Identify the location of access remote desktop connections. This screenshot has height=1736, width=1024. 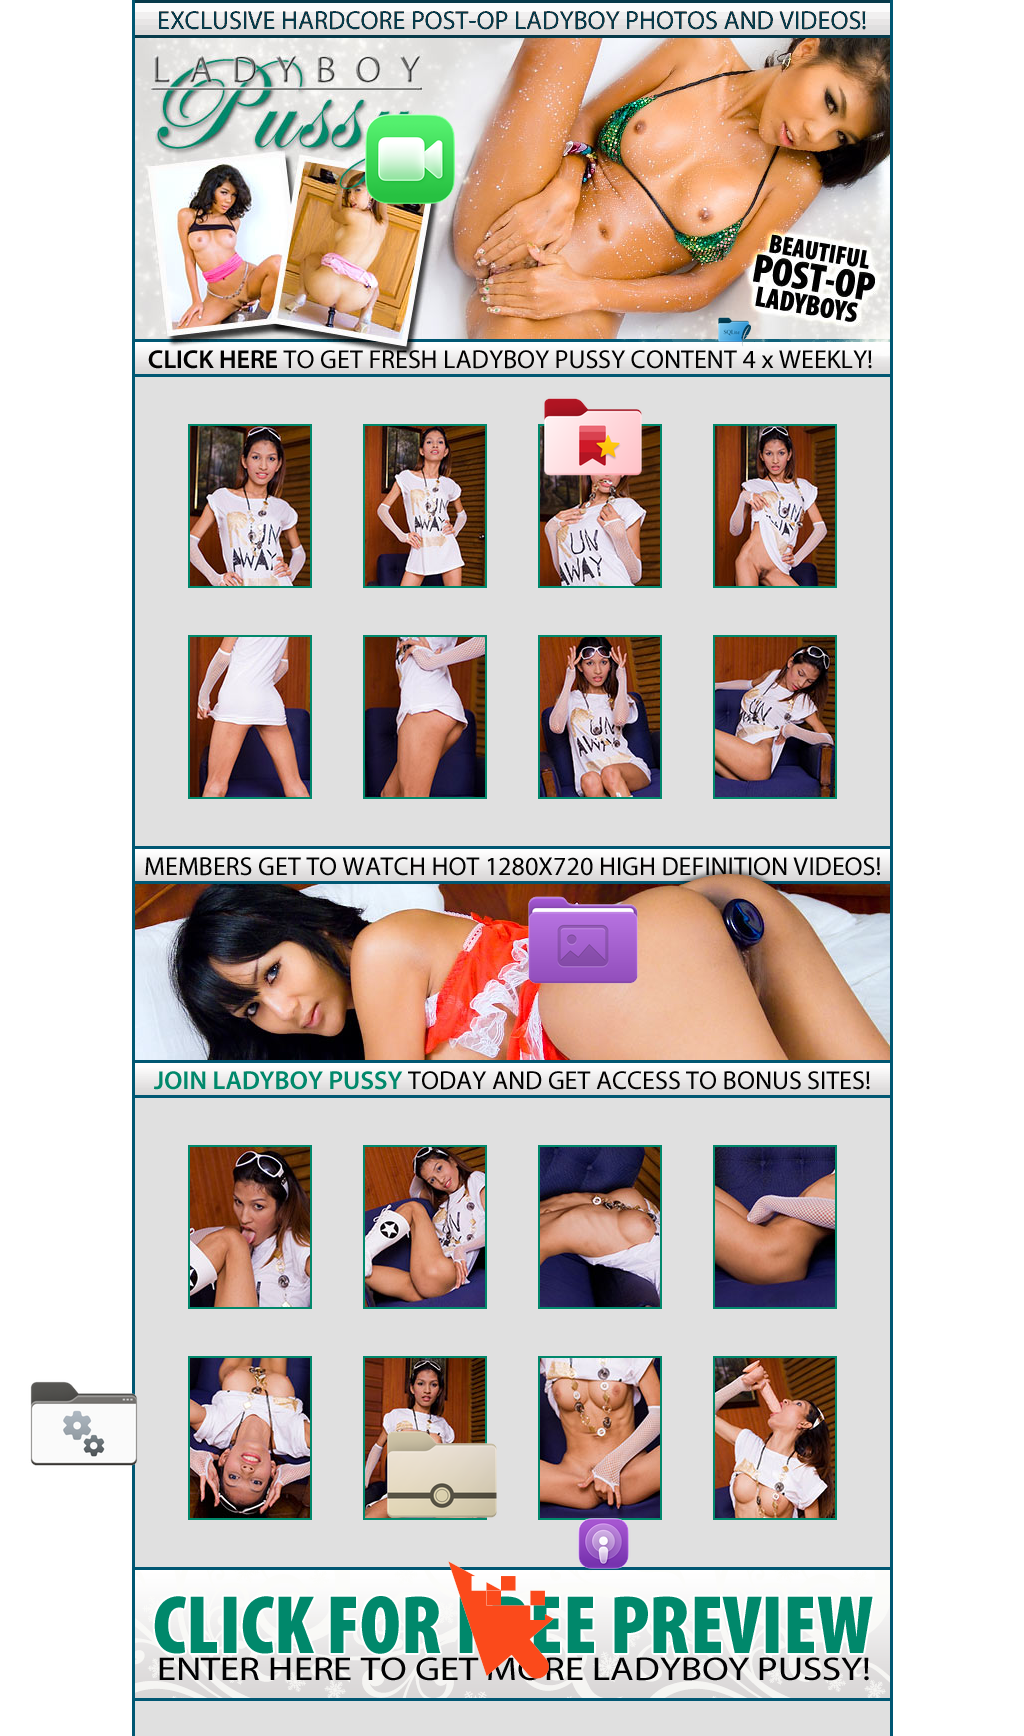
(501, 1620).